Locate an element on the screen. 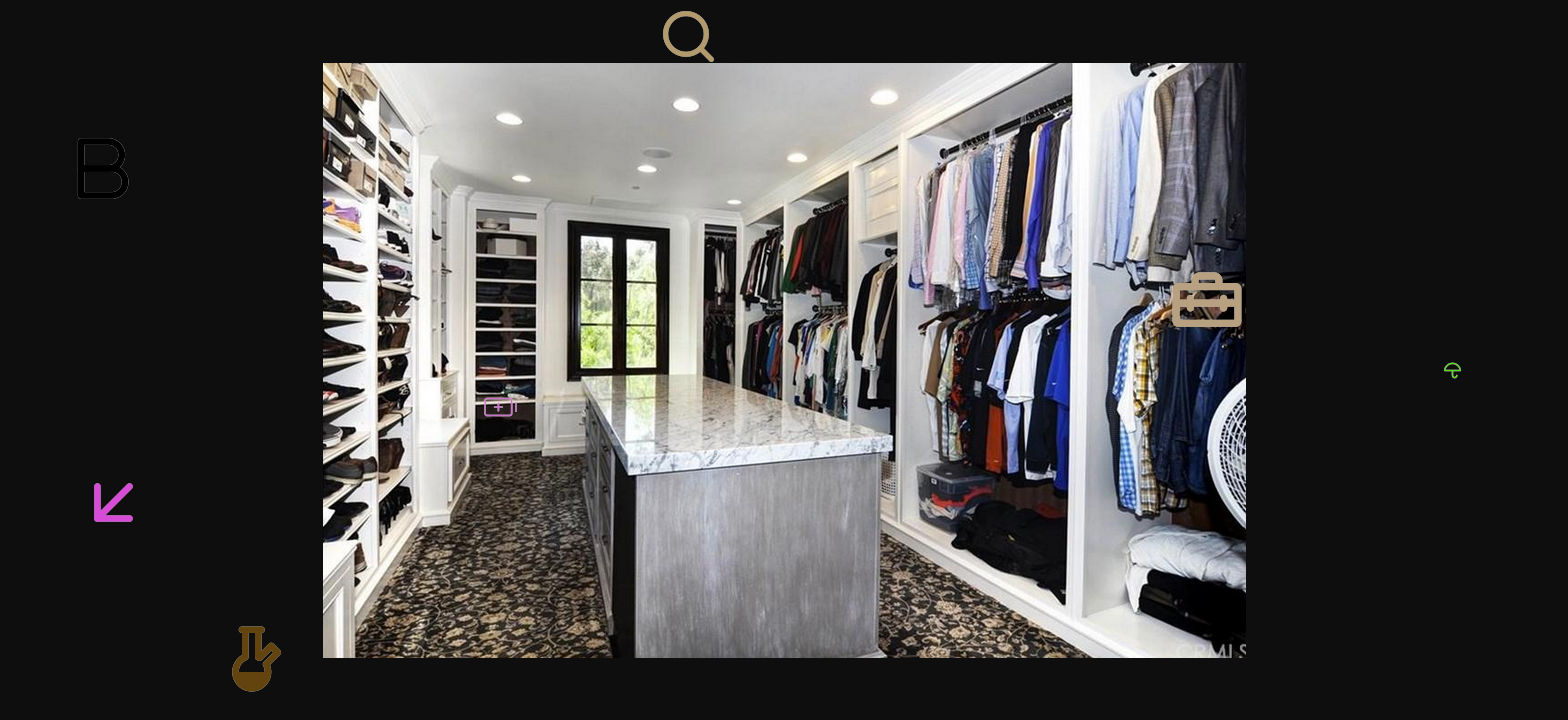 This screenshot has width=1568, height=720. access tools and utilities is located at coordinates (1207, 302).